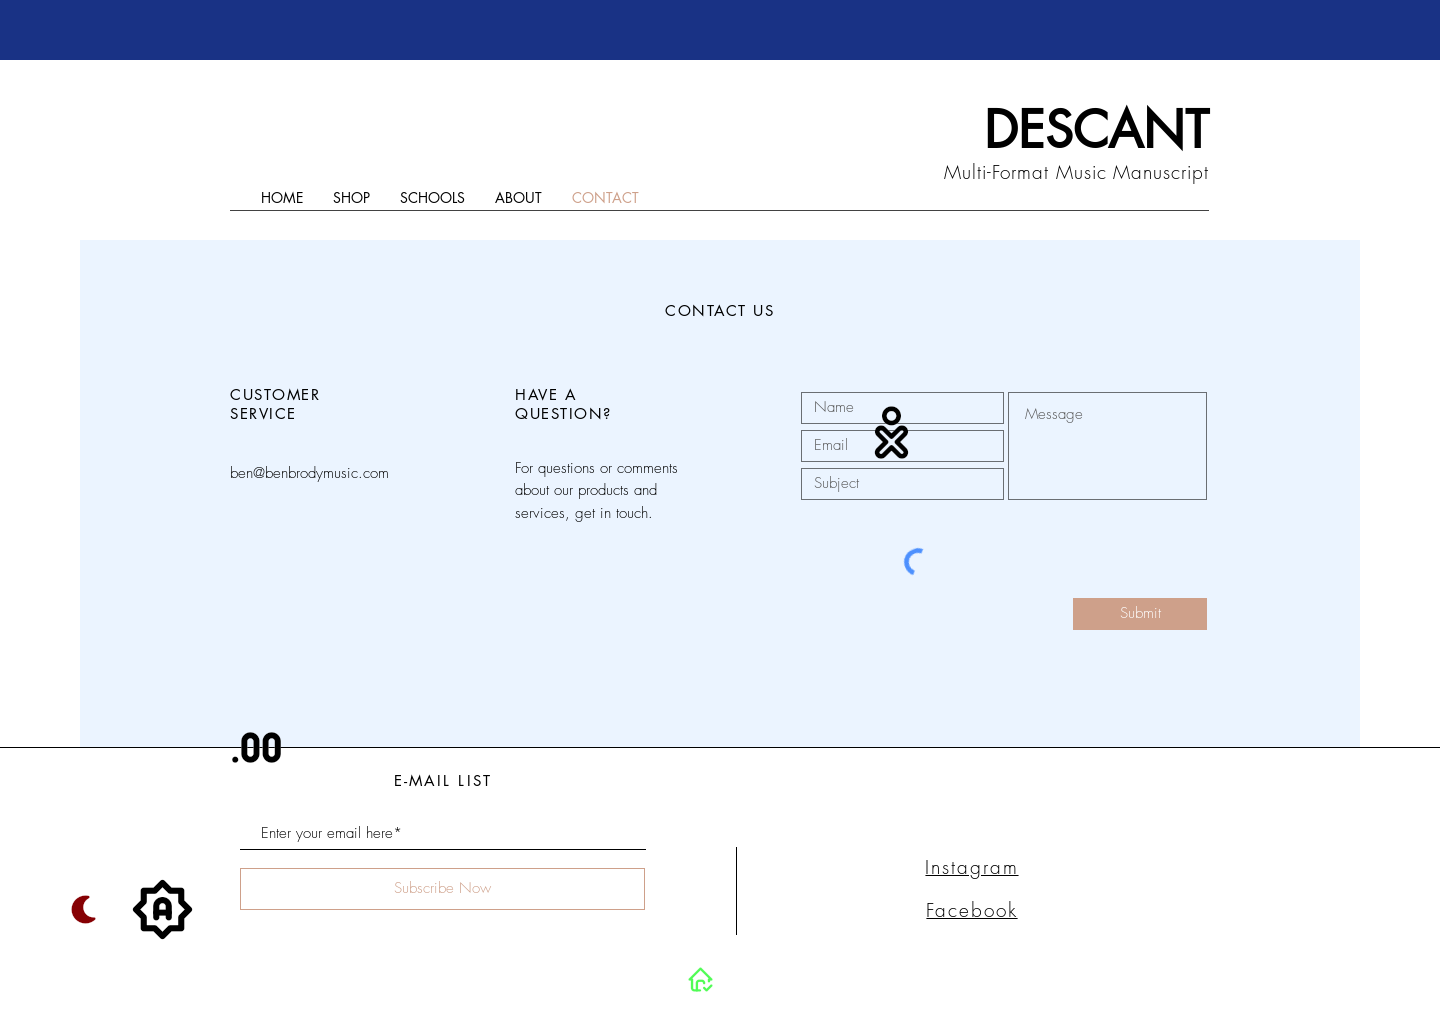  What do you see at coordinates (162, 909) in the screenshot?
I see `enable automatic brightness adjustment` at bounding box center [162, 909].